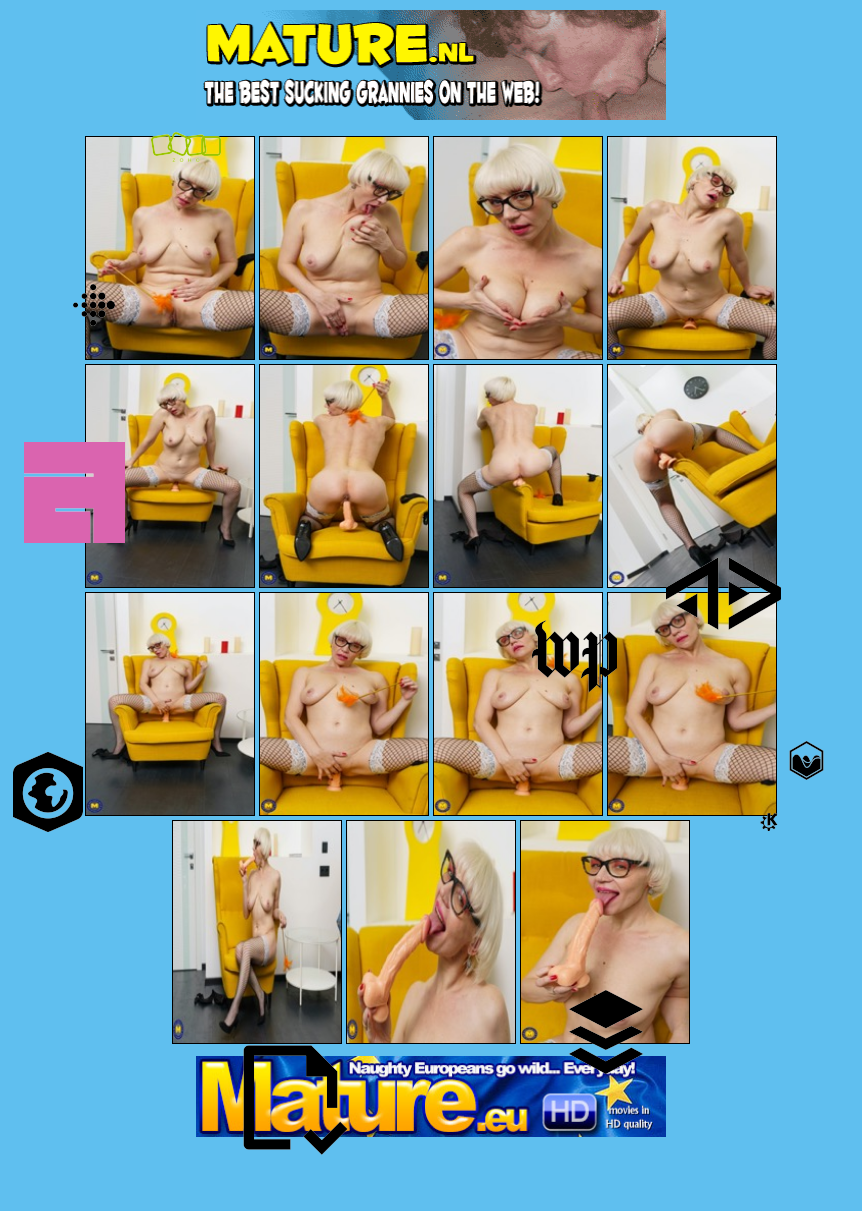 This screenshot has height=1211, width=862. What do you see at coordinates (48, 792) in the screenshot?
I see `open ArcGIS mapping application` at bounding box center [48, 792].